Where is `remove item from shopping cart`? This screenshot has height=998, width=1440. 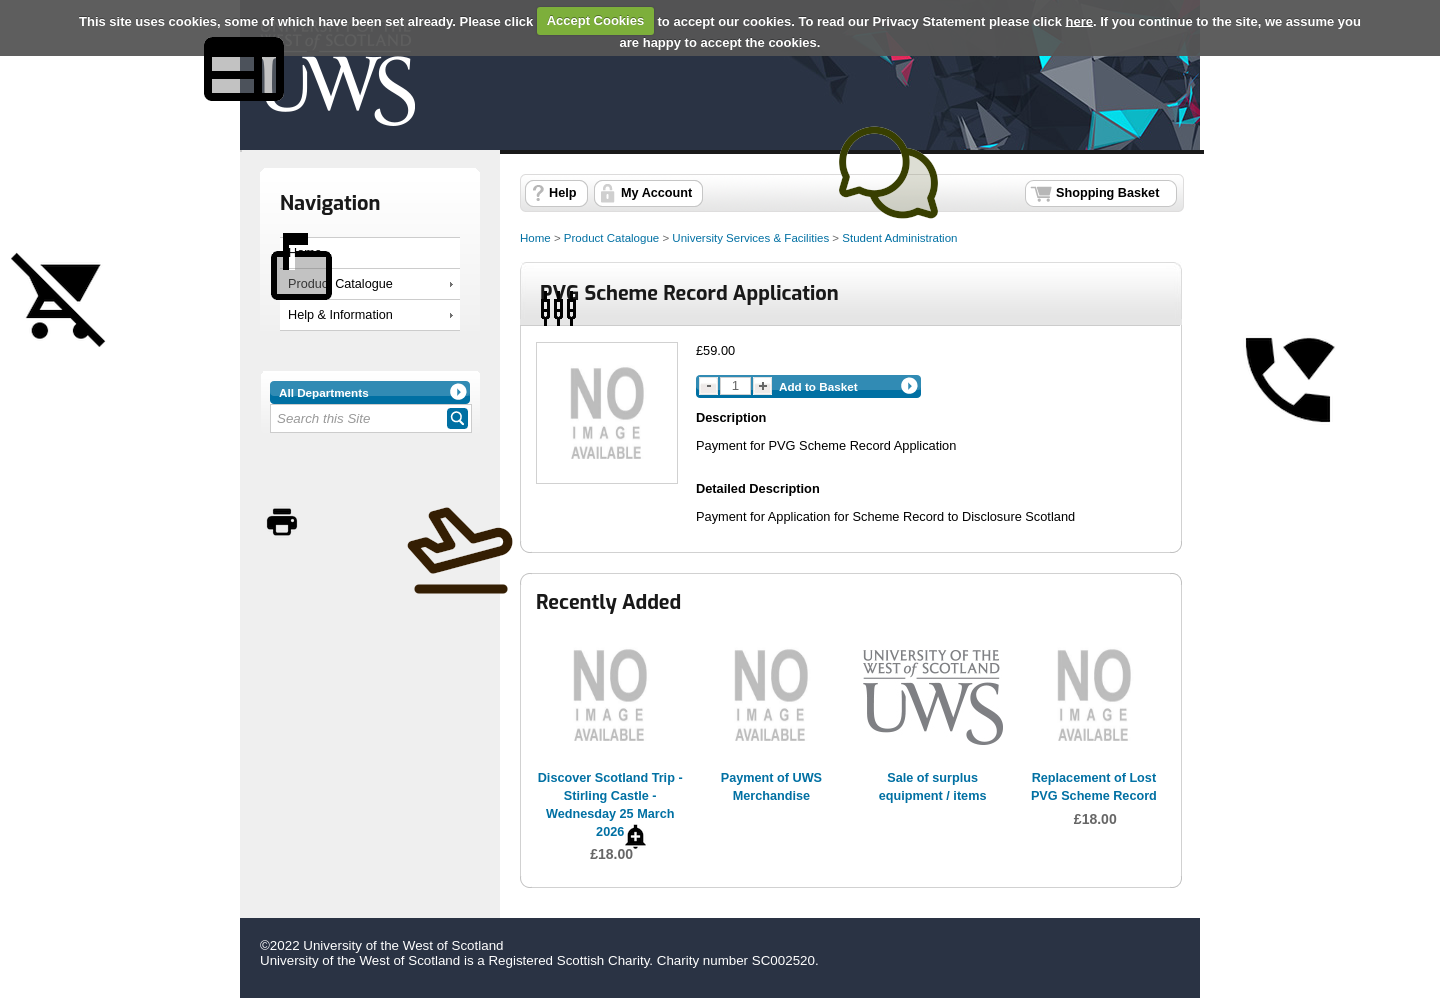
remove item from shopping cart is located at coordinates (60, 297).